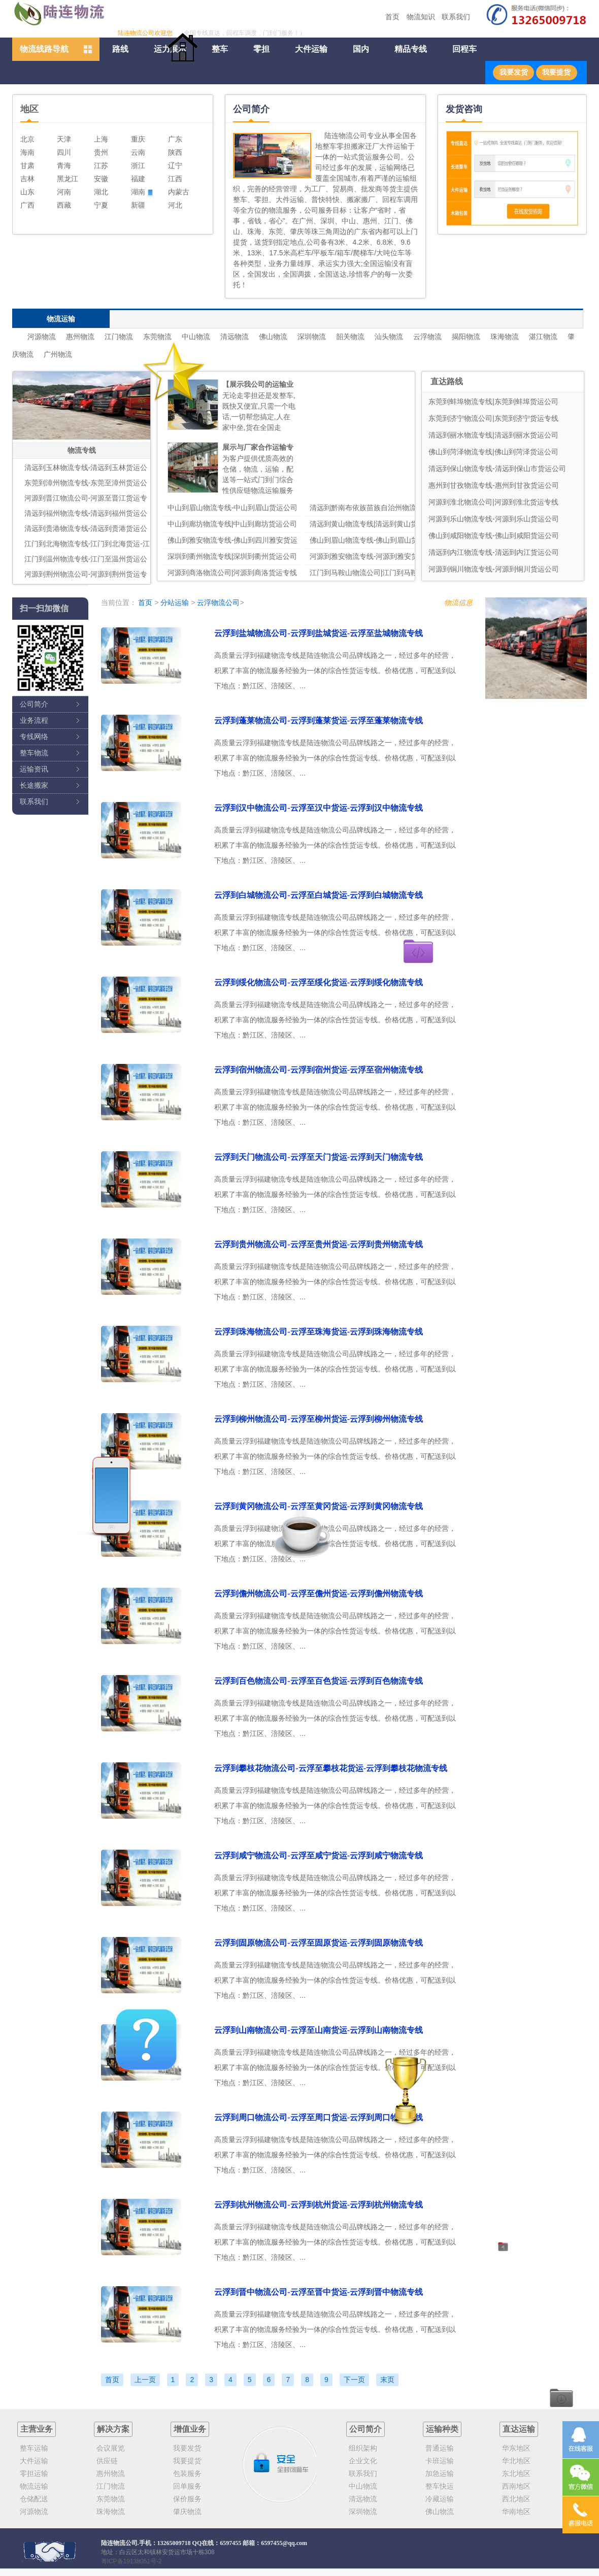 The image size is (599, 2576). I want to click on iPod Touch device connected, so click(111, 1496).